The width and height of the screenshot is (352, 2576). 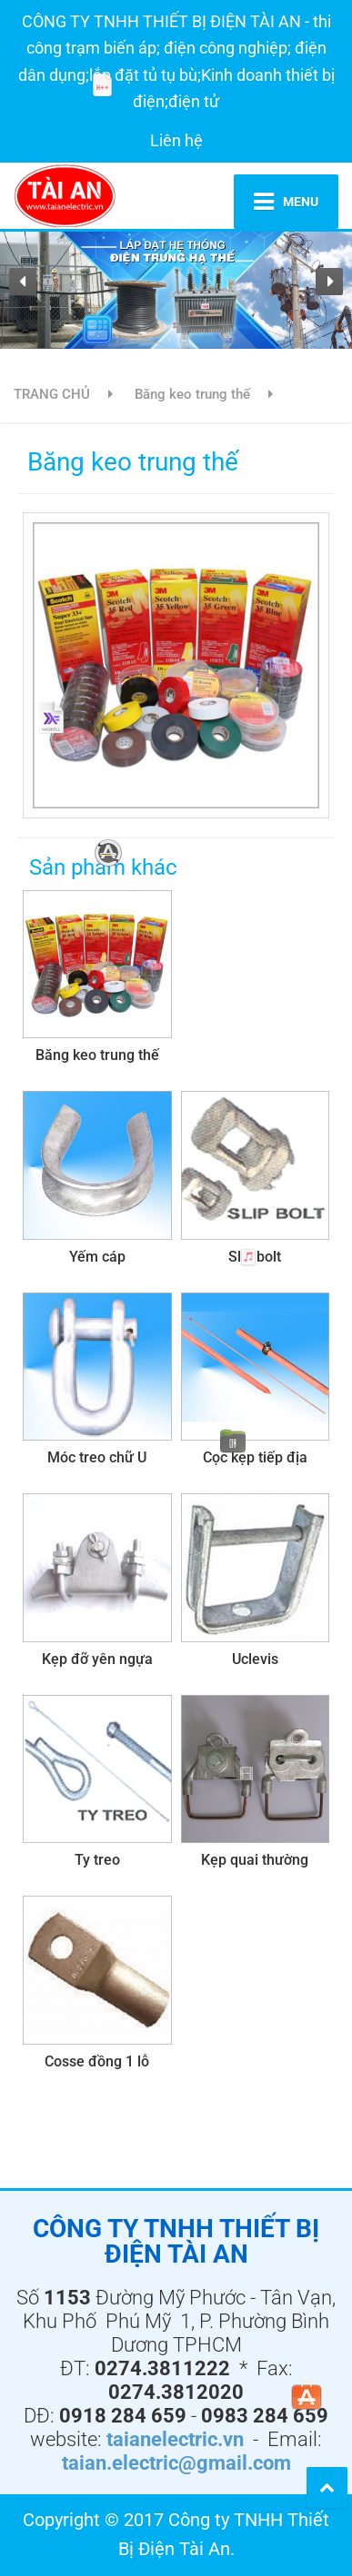 What do you see at coordinates (108, 853) in the screenshot?
I see `check for available software updates` at bounding box center [108, 853].